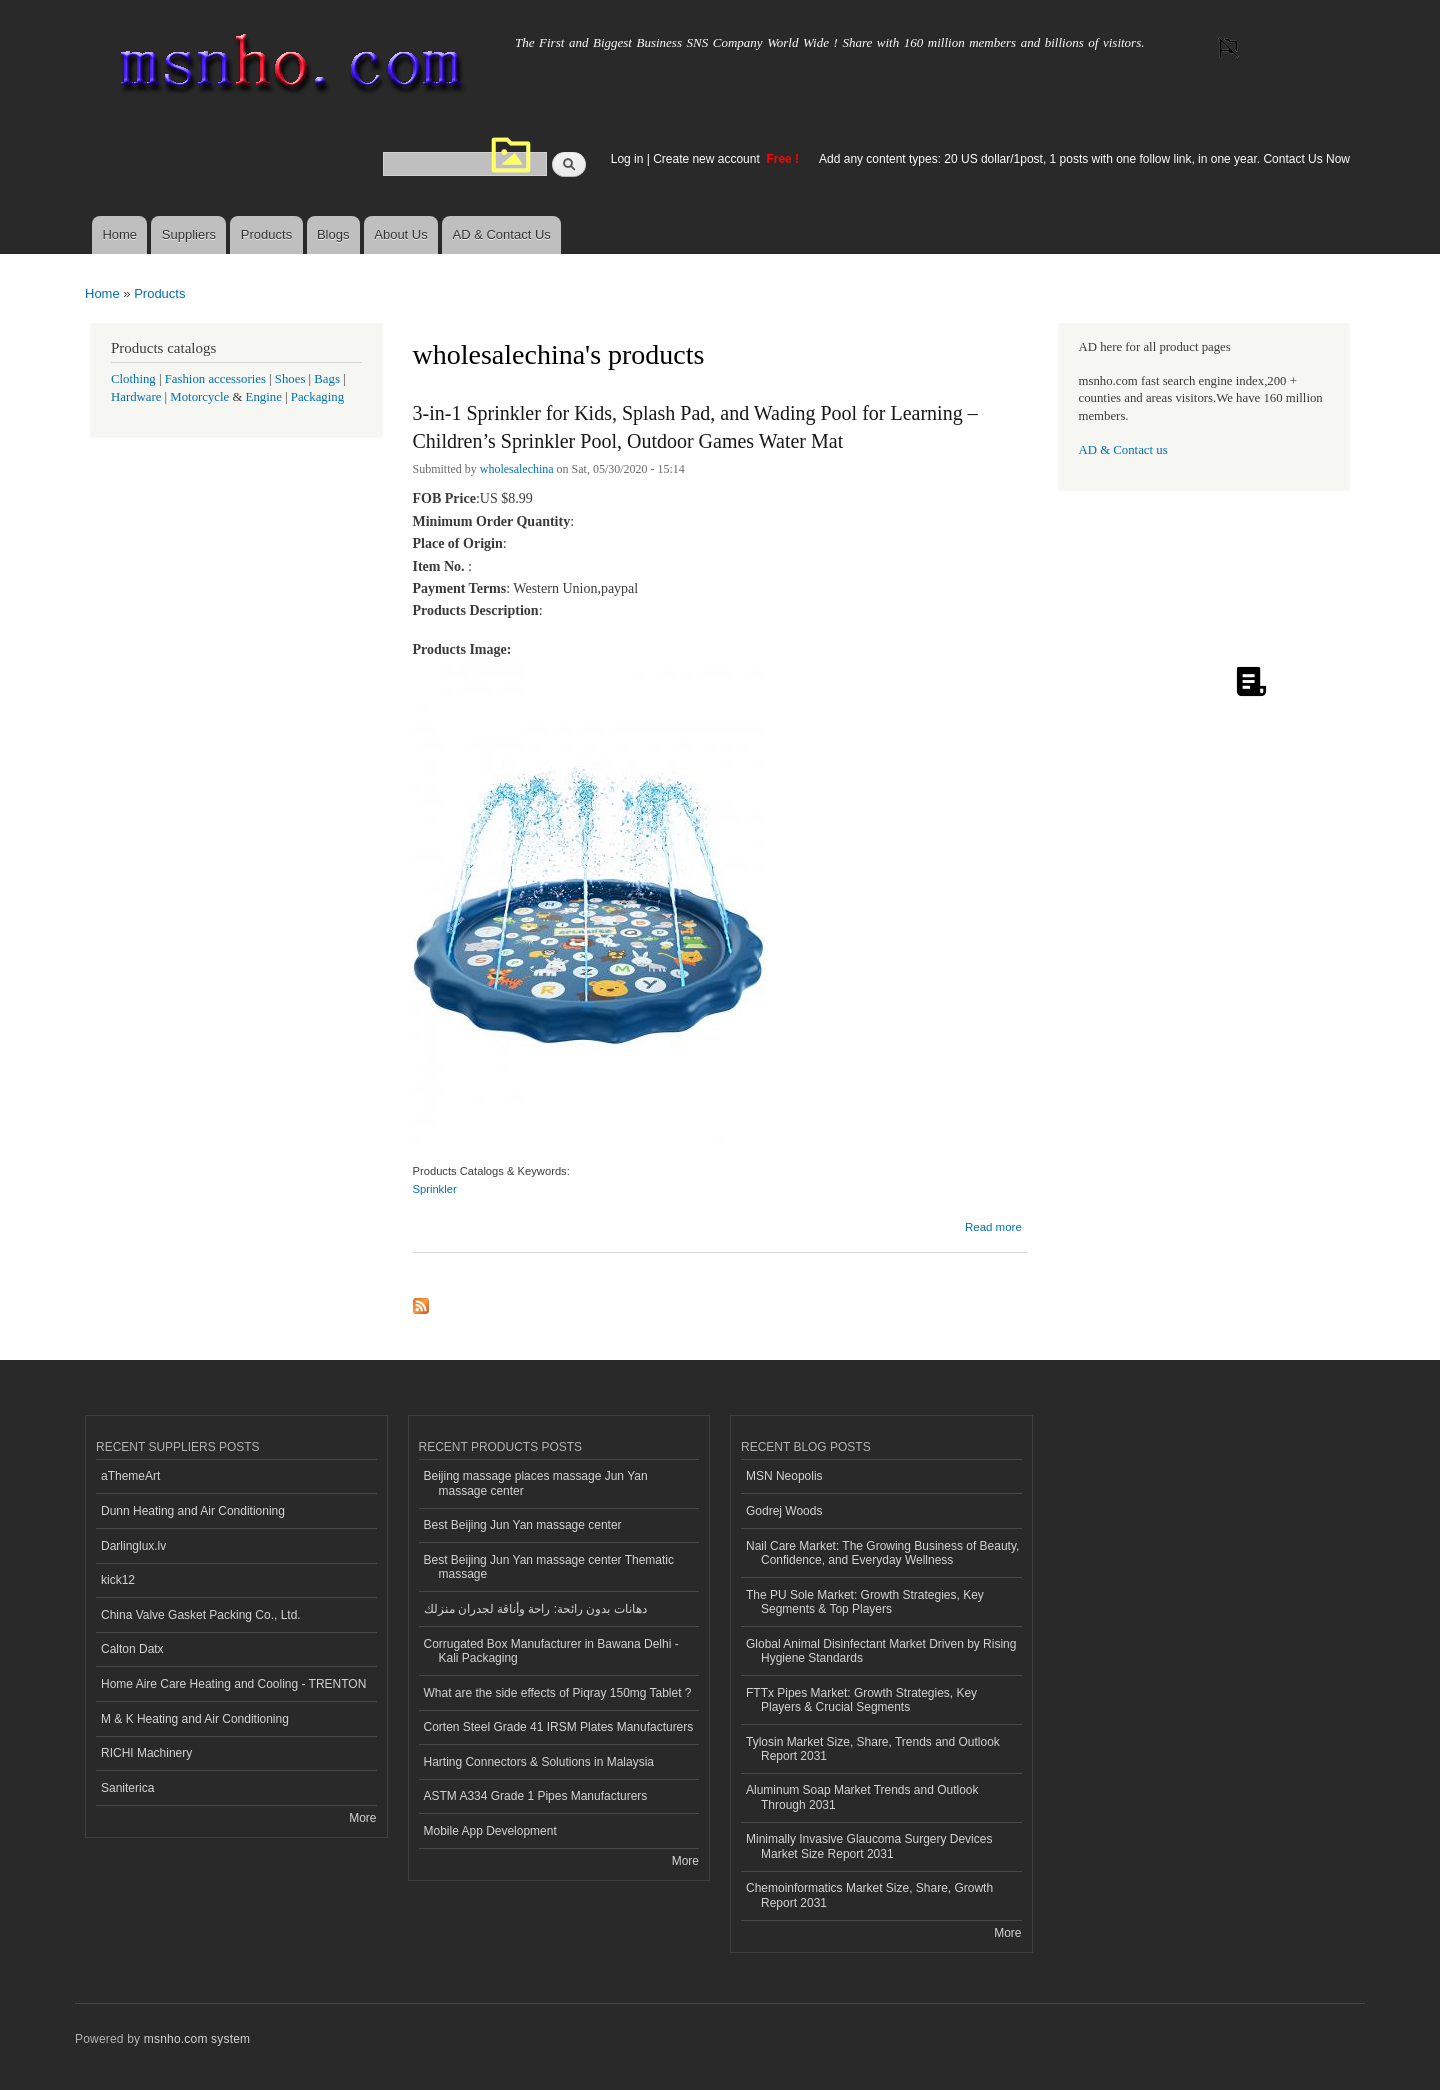 This screenshot has width=1440, height=2090. What do you see at coordinates (1228, 47) in the screenshot?
I see `disable or turn off flag notifications` at bounding box center [1228, 47].